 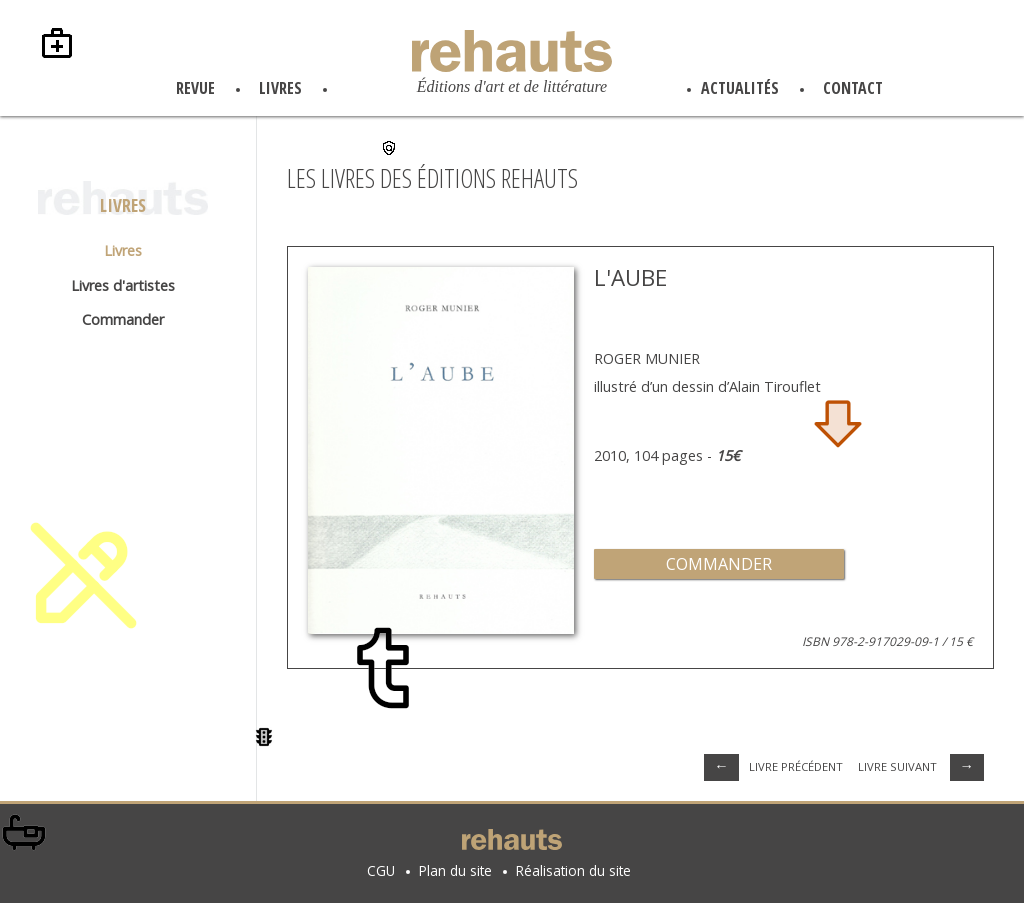 I want to click on access medical or health services, so click(x=57, y=43).